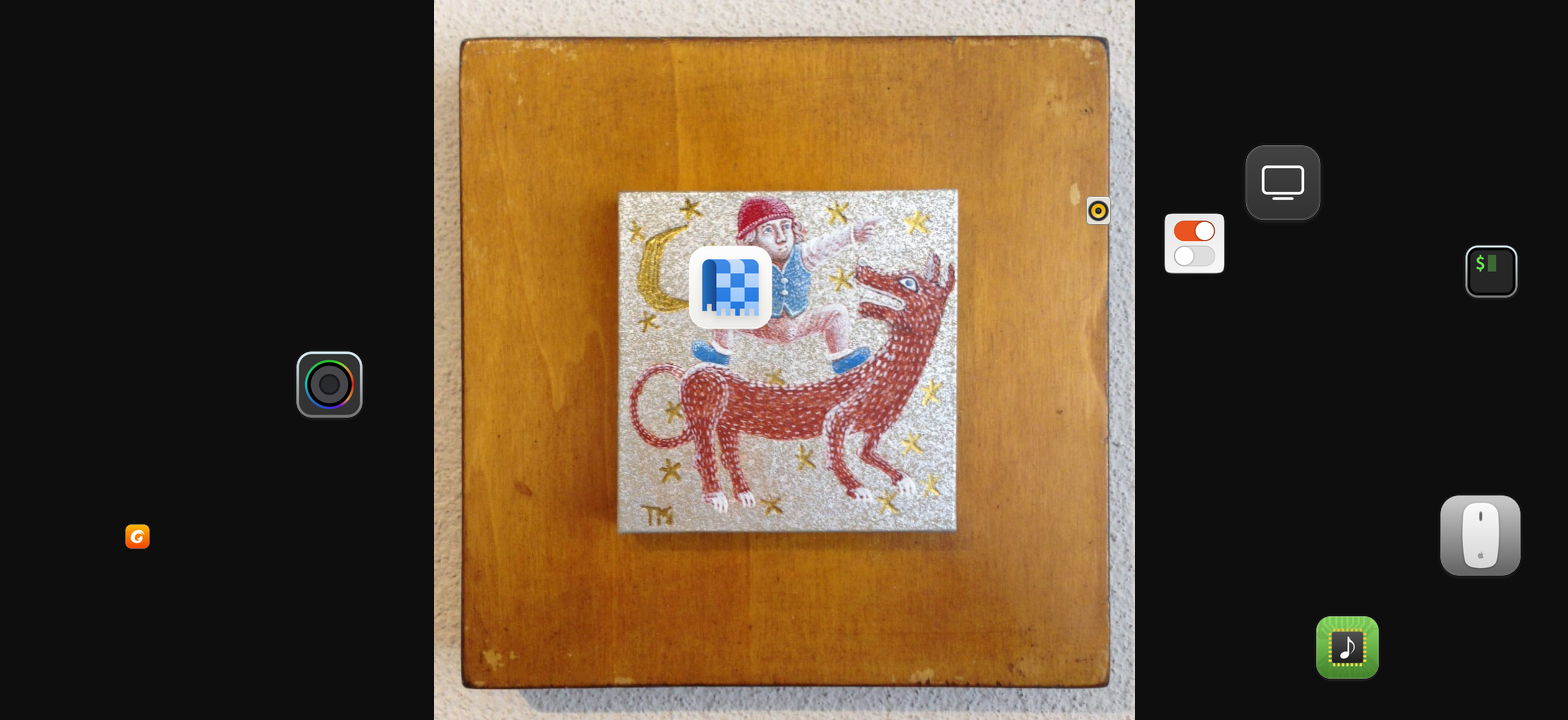 The width and height of the screenshot is (1568, 720). What do you see at coordinates (1491, 271) in the screenshot?
I see `open xterm terminal application` at bounding box center [1491, 271].